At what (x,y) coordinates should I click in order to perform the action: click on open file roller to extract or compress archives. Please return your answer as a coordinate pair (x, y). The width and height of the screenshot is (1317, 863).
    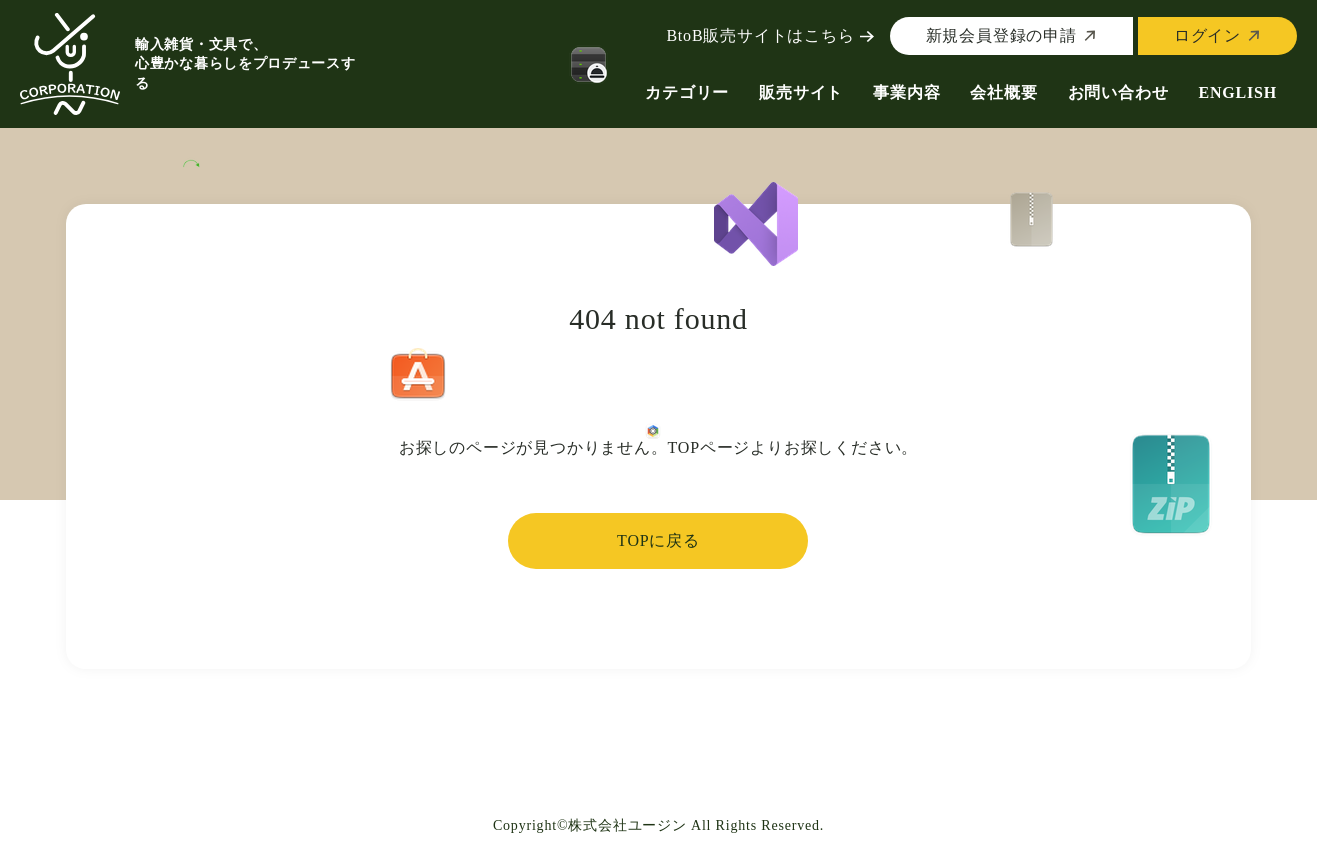
    Looking at the image, I should click on (1031, 219).